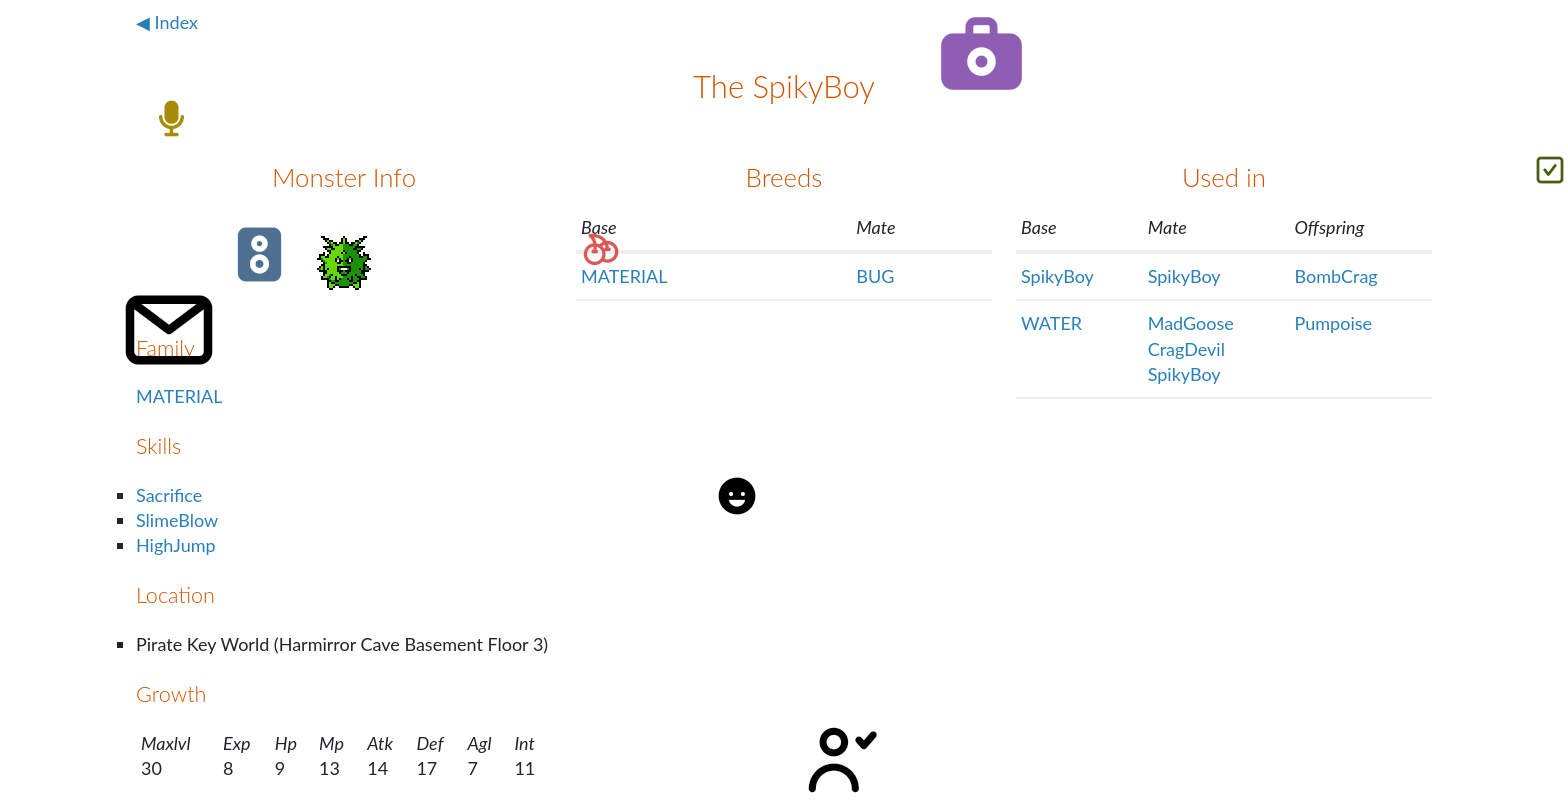 The width and height of the screenshot is (1568, 811). I want to click on tap to start voice recording, so click(171, 118).